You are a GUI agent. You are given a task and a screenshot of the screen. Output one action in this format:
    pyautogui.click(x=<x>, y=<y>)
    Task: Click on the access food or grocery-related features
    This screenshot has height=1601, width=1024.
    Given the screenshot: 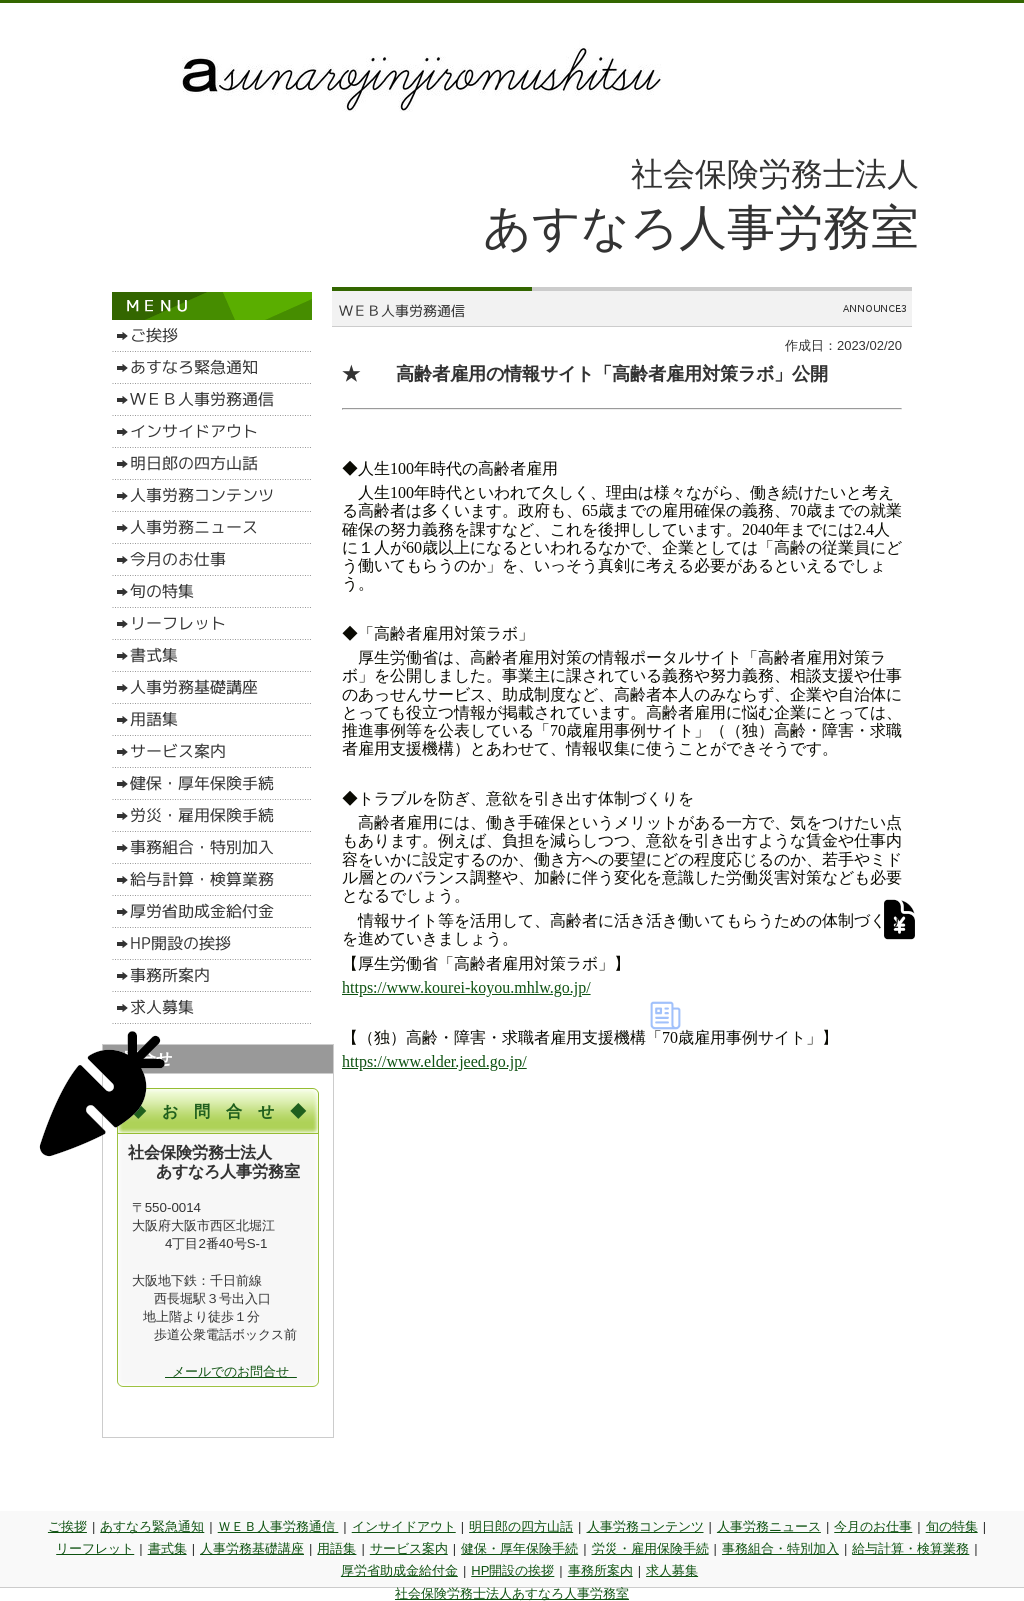 What is the action you would take?
    pyautogui.click(x=100, y=1096)
    